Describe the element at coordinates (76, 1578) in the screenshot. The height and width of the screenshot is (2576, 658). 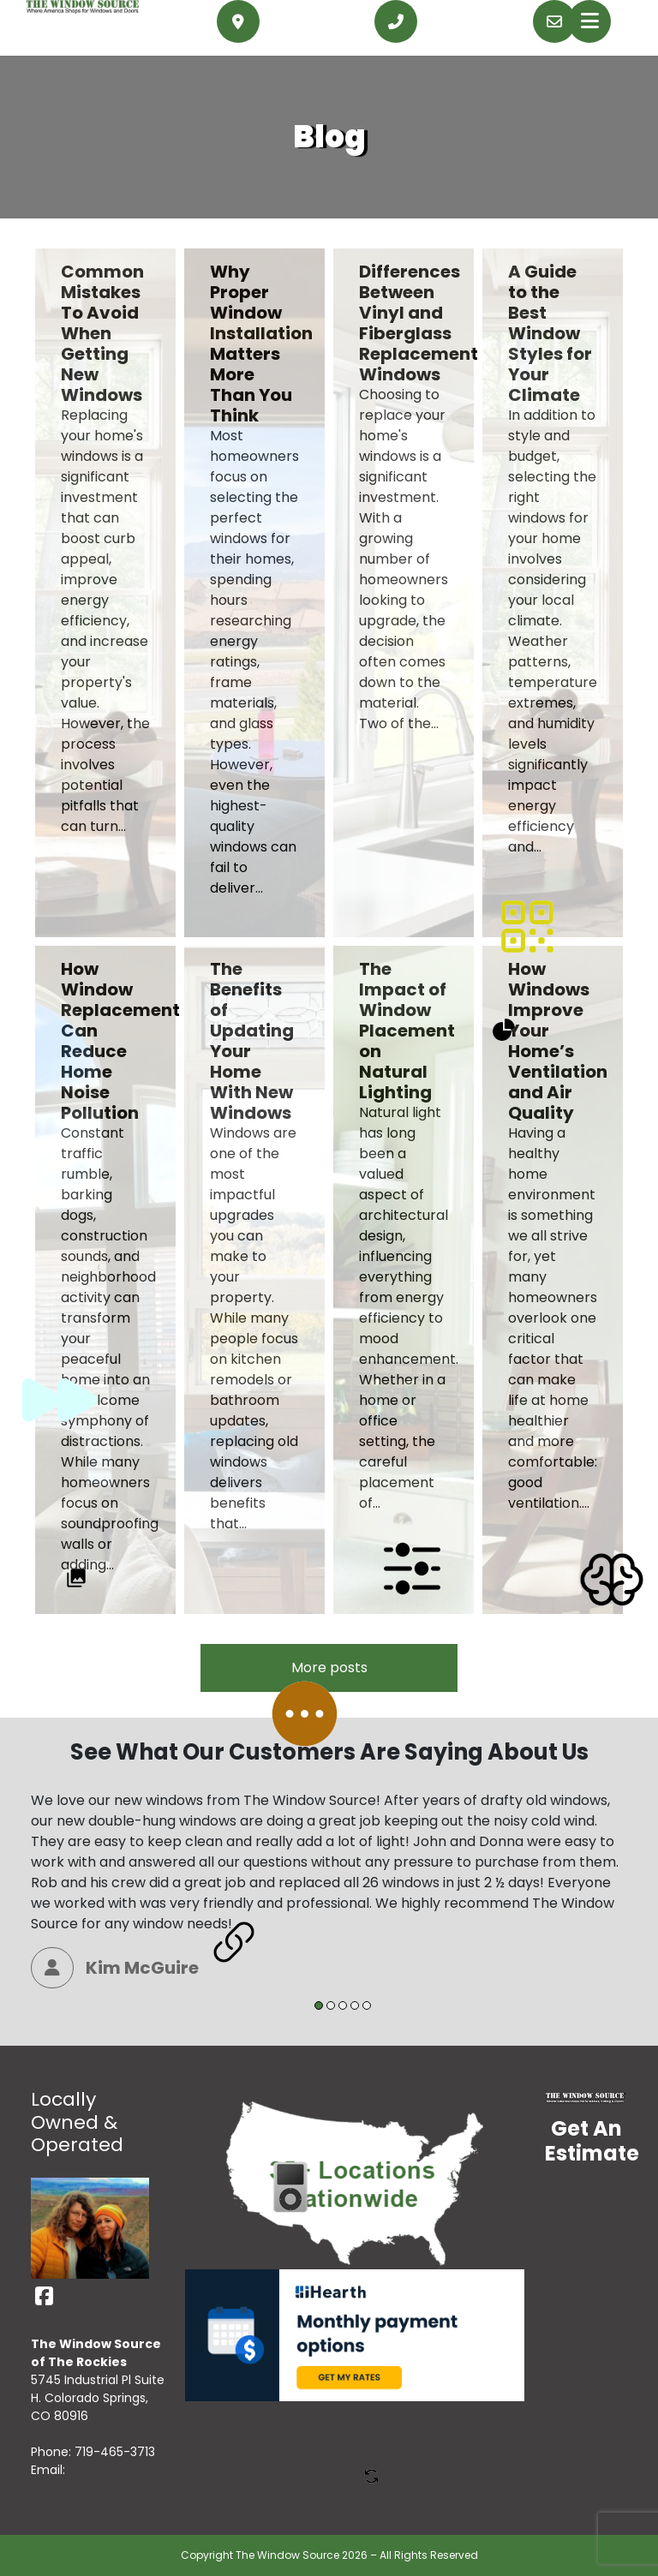
I see `access your photo library` at that location.